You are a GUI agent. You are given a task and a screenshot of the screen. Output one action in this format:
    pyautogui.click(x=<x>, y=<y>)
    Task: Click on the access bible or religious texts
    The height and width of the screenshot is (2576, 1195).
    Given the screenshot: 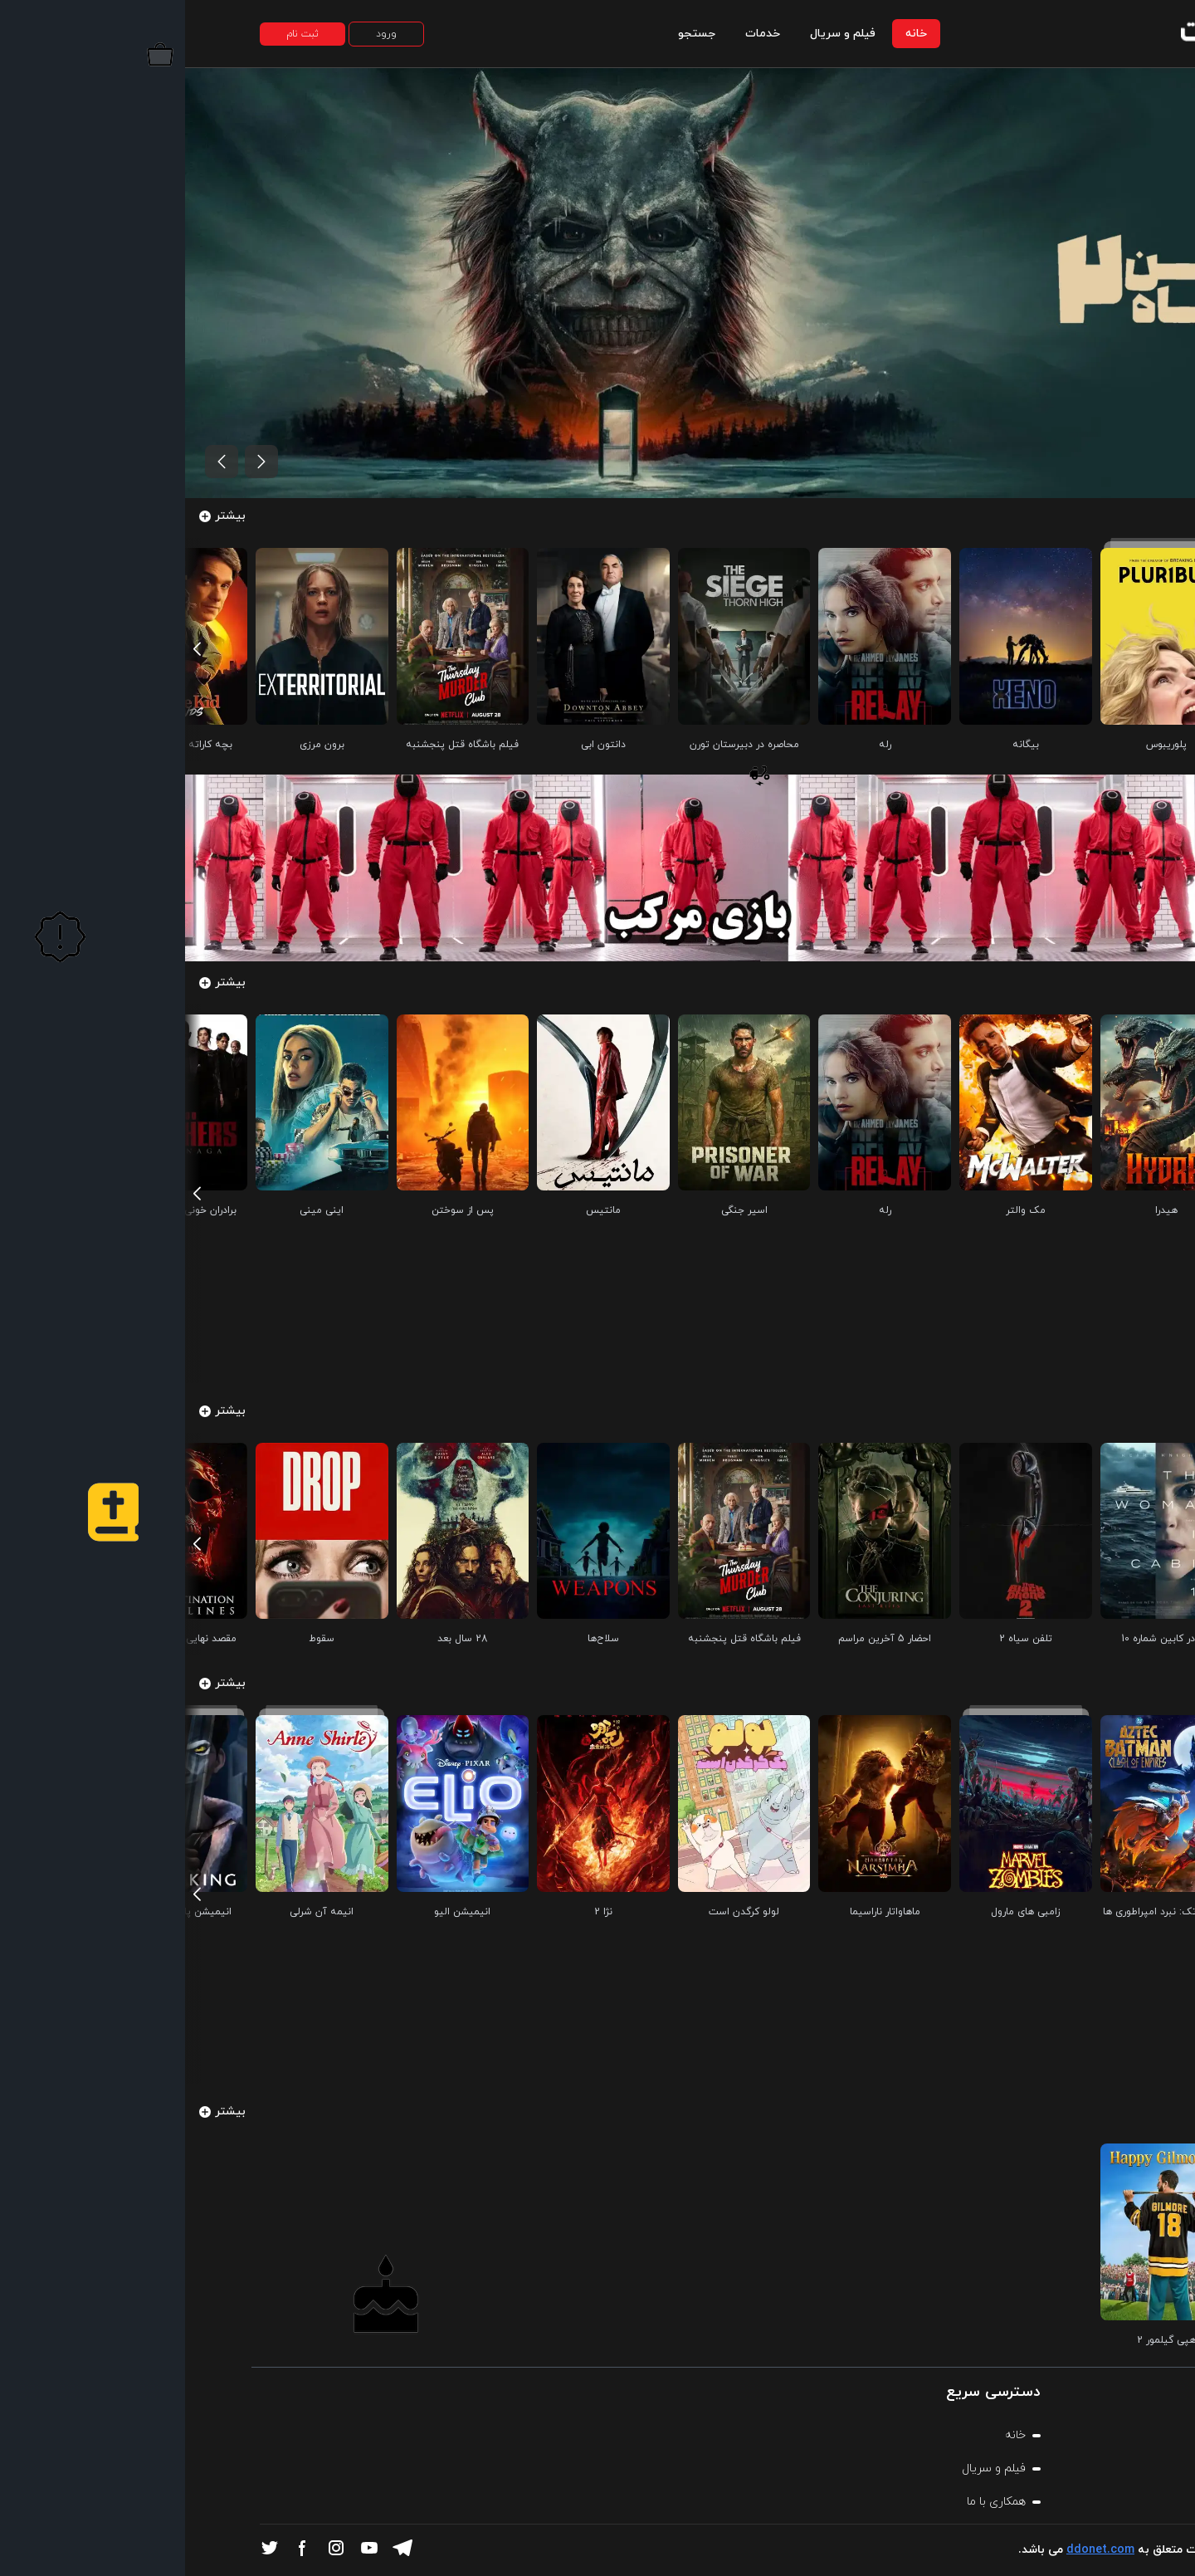 What is the action you would take?
    pyautogui.click(x=113, y=1512)
    